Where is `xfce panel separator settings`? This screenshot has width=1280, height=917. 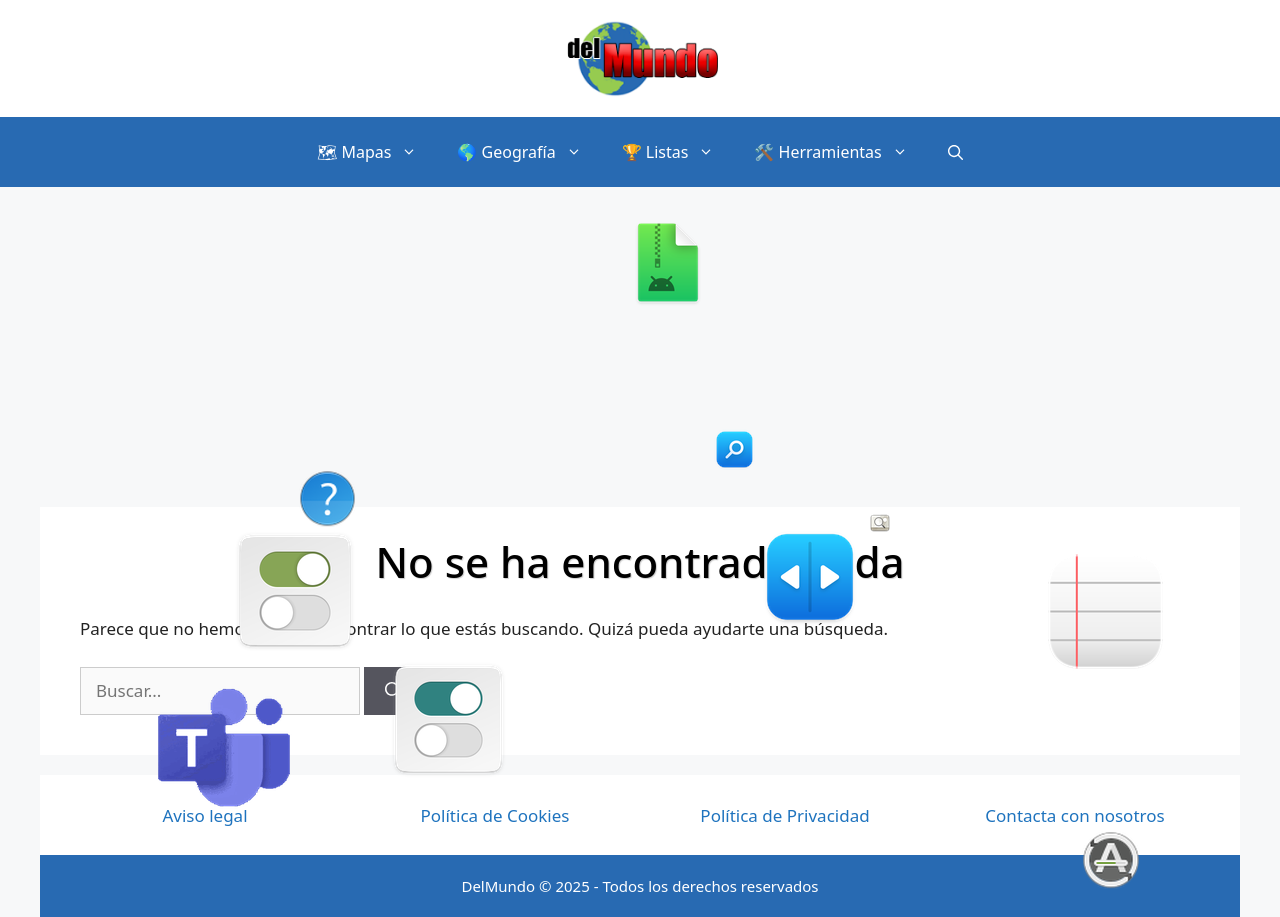 xfce panel separator settings is located at coordinates (810, 577).